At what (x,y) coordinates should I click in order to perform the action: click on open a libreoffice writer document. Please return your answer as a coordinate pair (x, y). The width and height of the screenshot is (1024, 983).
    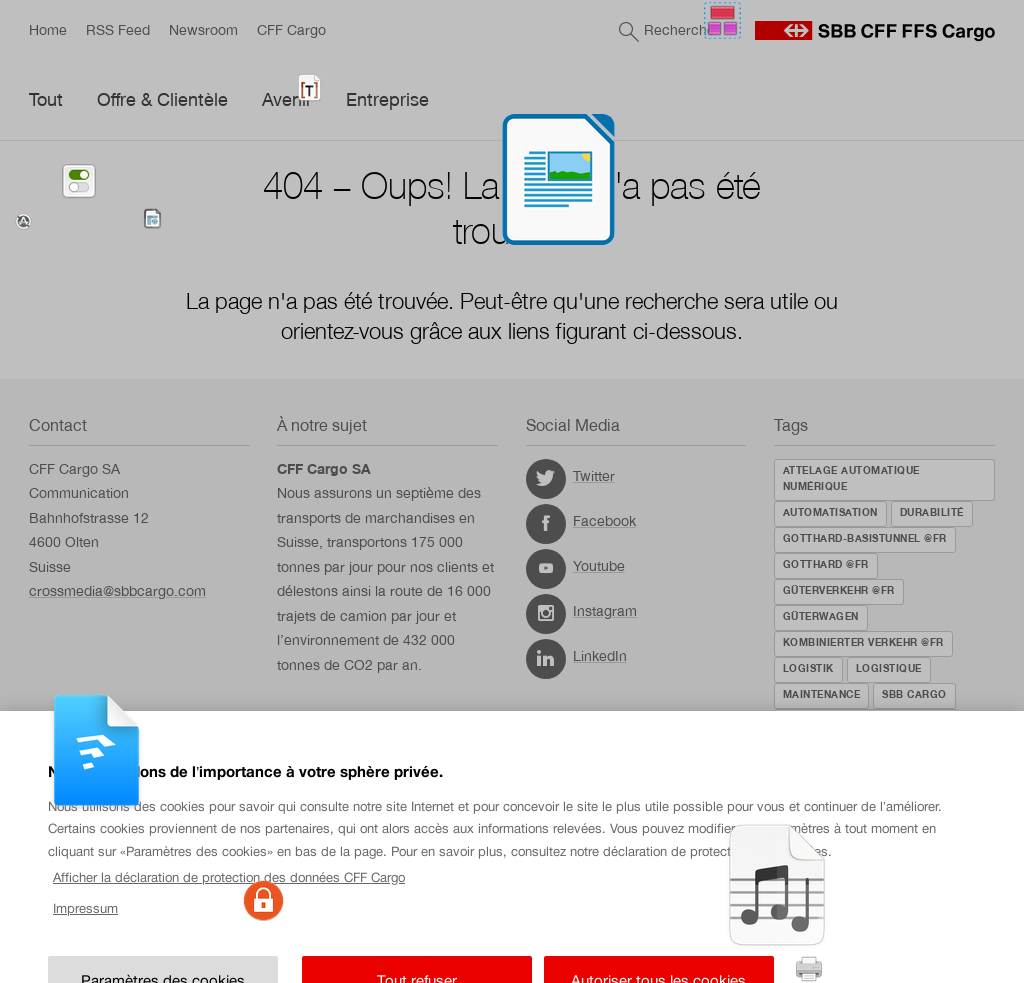
    Looking at the image, I should click on (558, 179).